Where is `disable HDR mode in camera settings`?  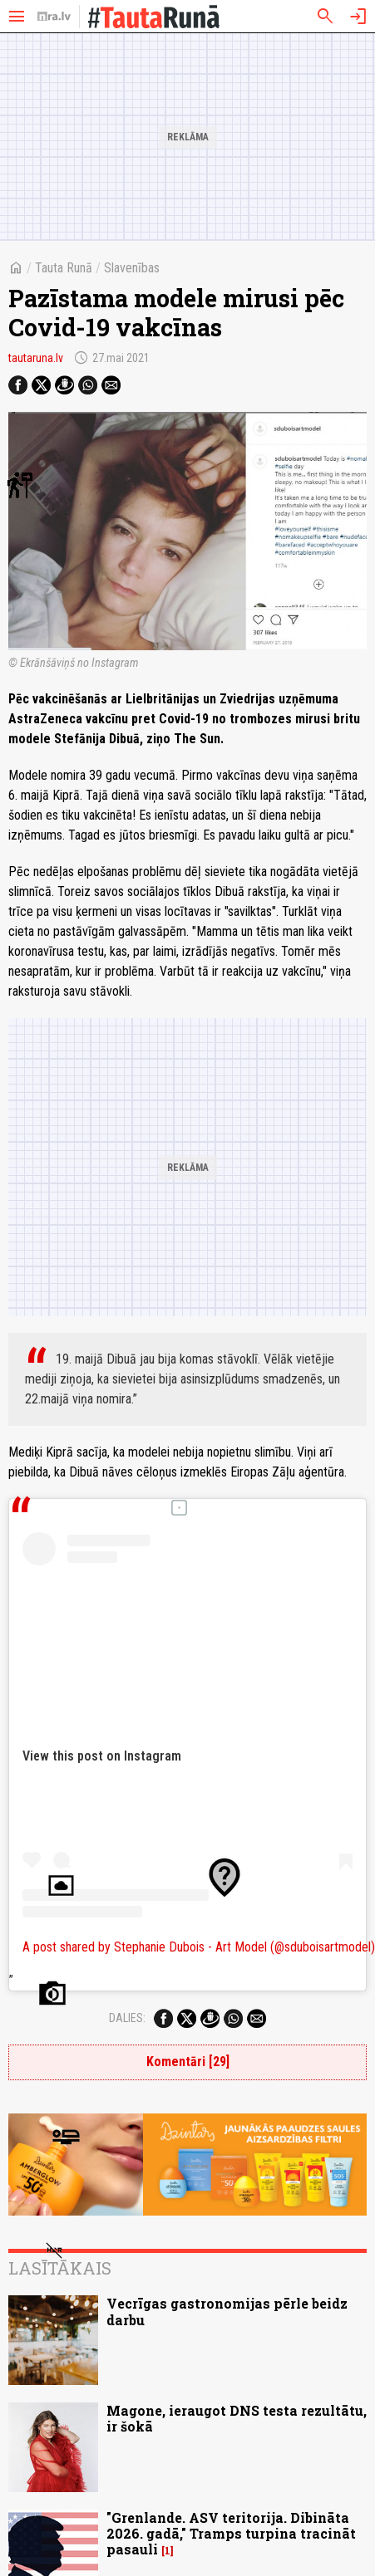 disable HDR mode in camera settings is located at coordinates (54, 2250).